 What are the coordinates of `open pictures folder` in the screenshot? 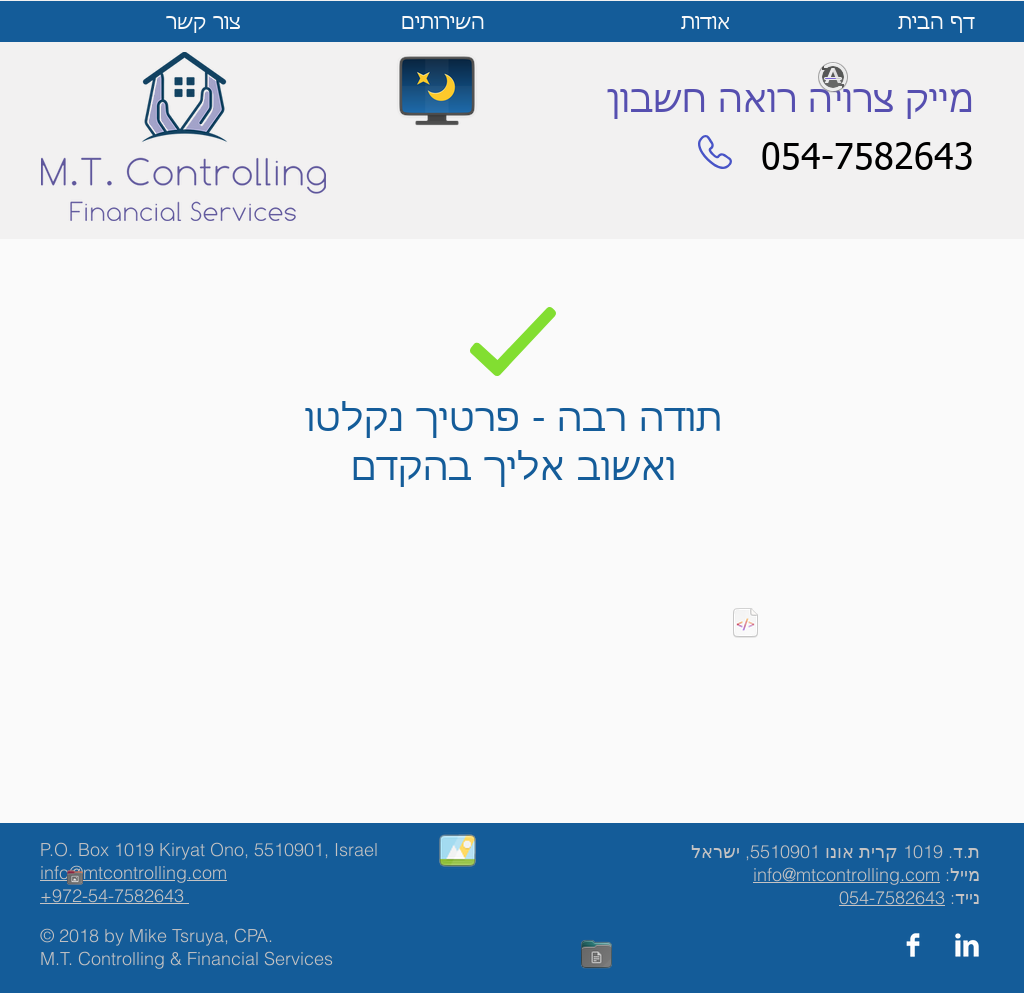 It's located at (75, 877).